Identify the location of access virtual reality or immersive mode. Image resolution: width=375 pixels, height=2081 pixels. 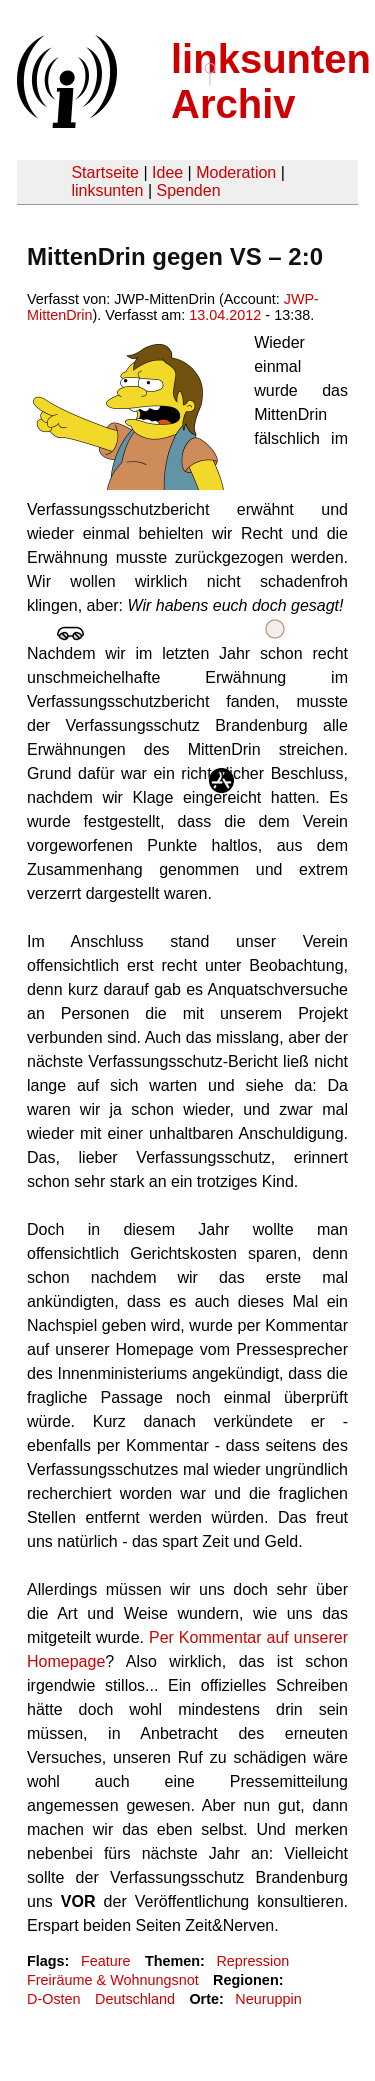
(70, 633).